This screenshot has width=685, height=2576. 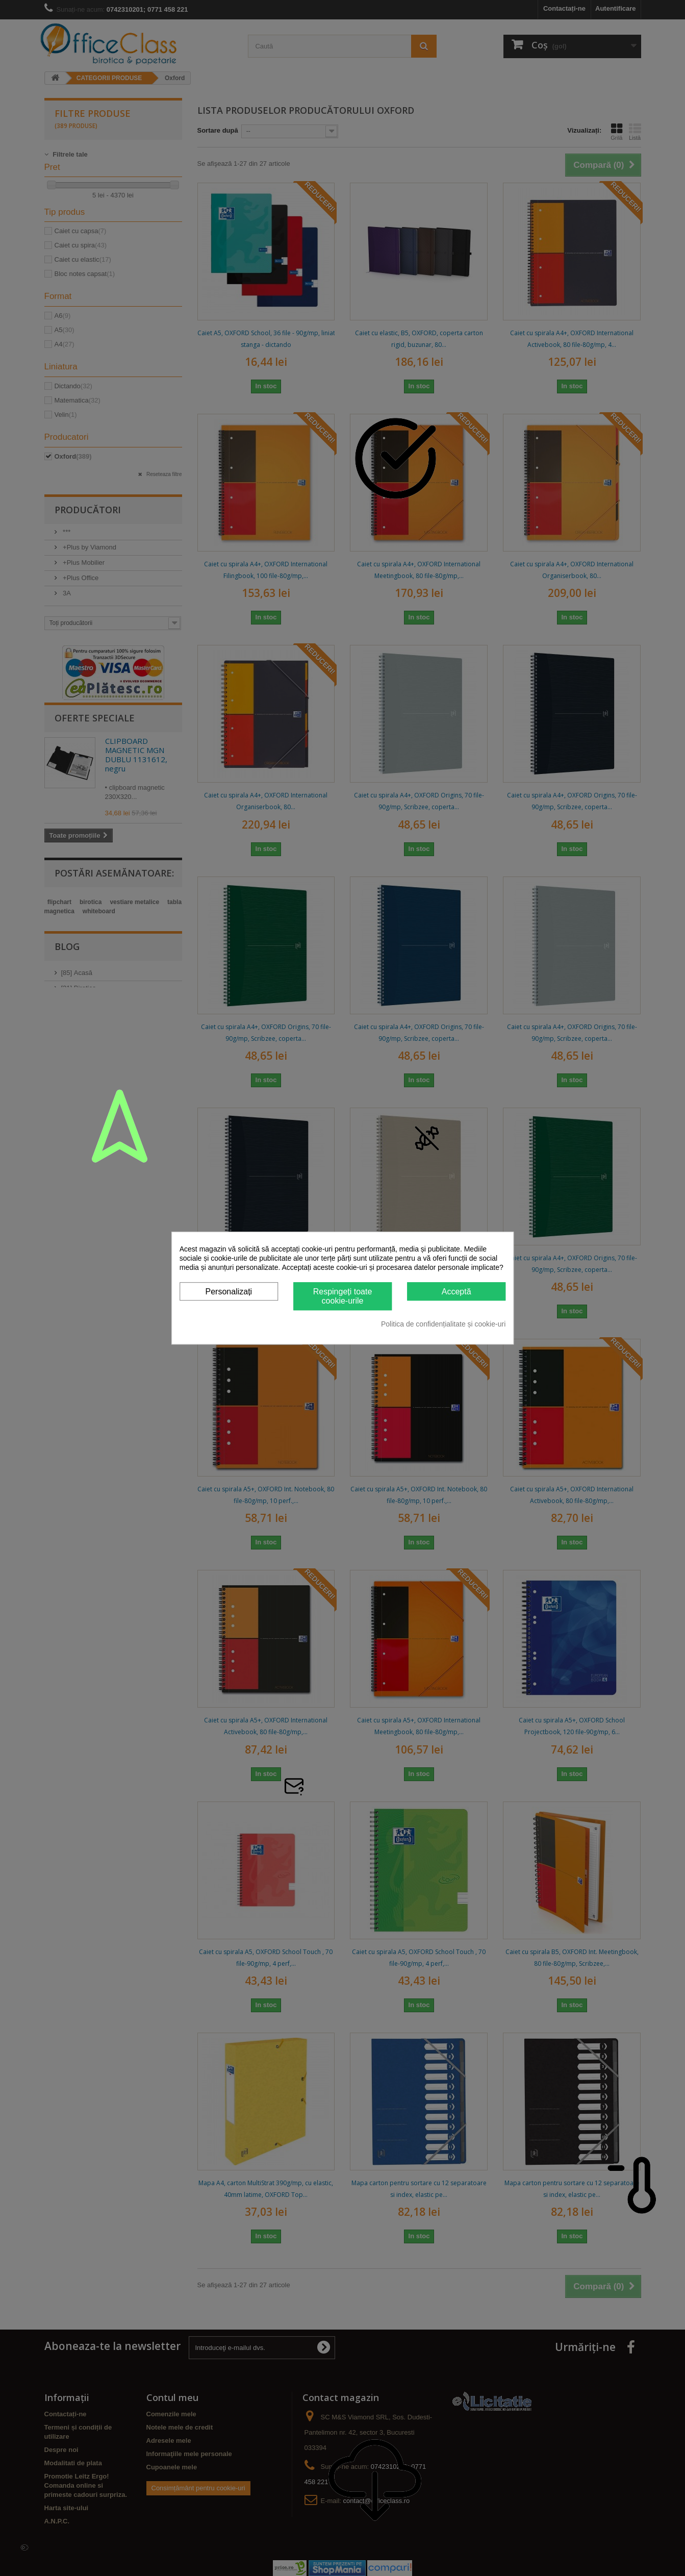 I want to click on decrease temperature setting, so click(x=636, y=2185).